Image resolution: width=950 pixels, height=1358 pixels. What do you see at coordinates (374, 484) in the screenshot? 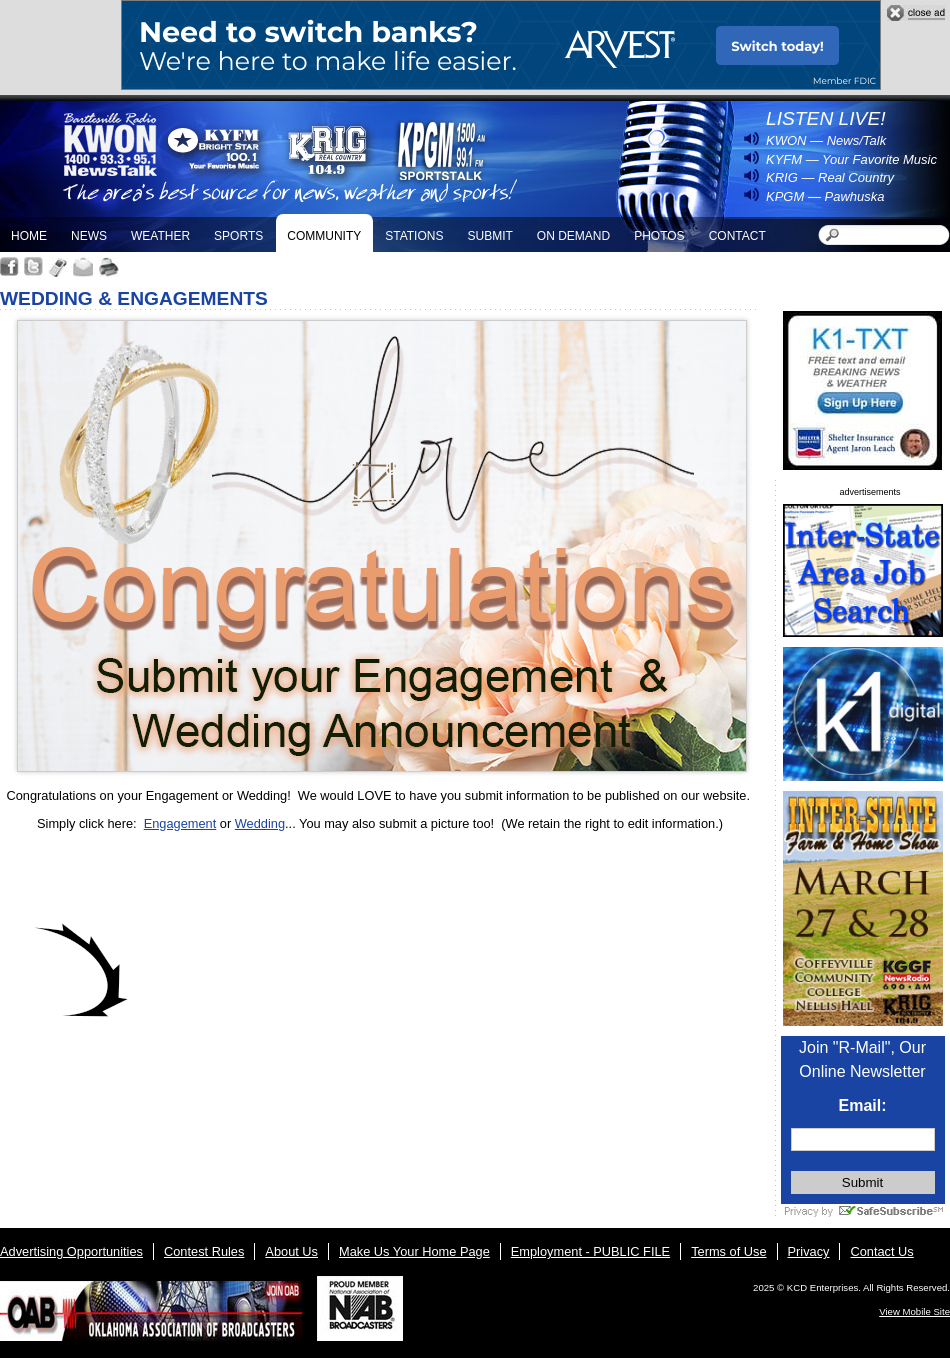
I see `frame or crop an image` at bounding box center [374, 484].